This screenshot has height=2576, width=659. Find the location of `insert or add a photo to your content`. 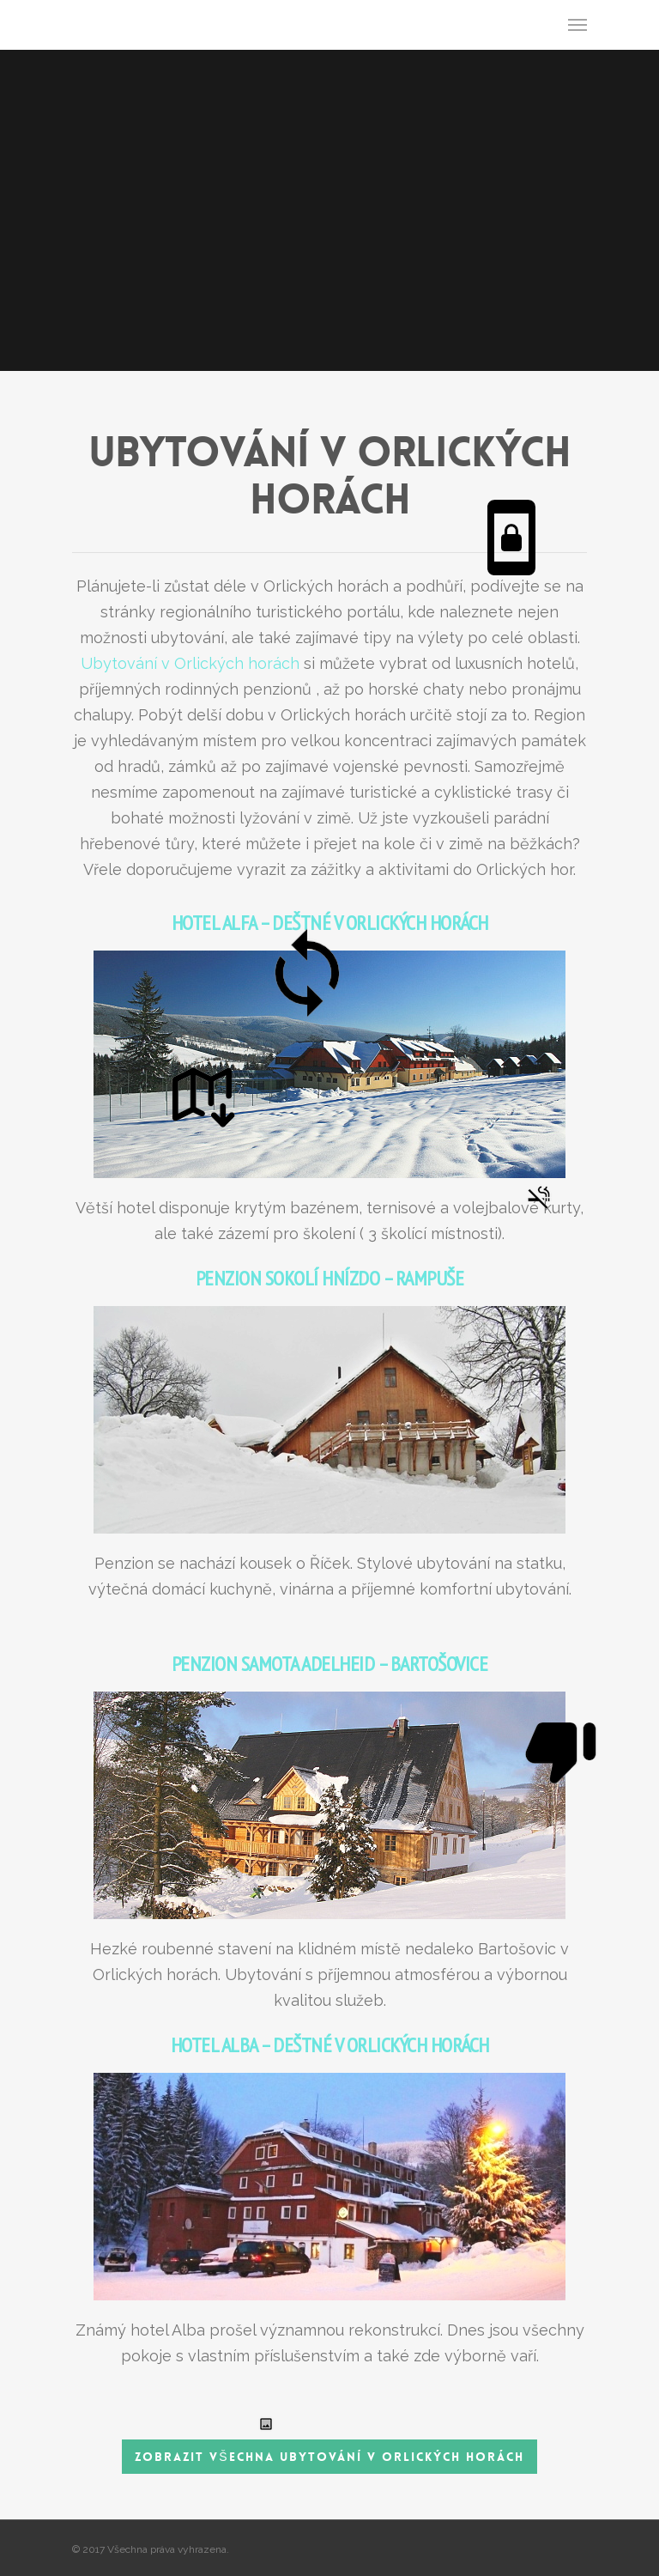

insert or add a photo to your content is located at coordinates (266, 2424).